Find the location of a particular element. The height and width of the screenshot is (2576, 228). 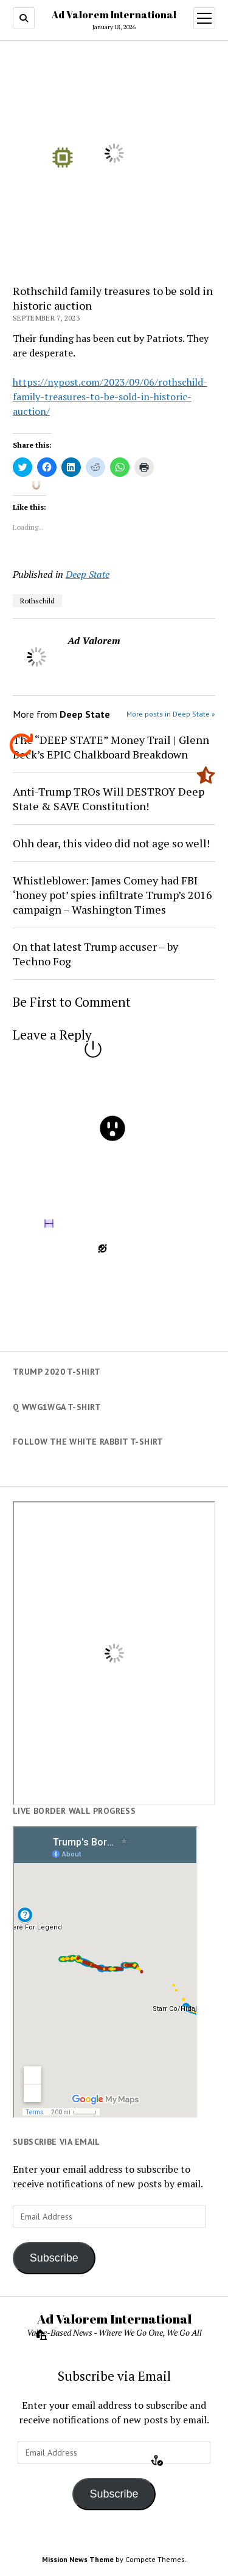

turn device on or off is located at coordinates (93, 1049).